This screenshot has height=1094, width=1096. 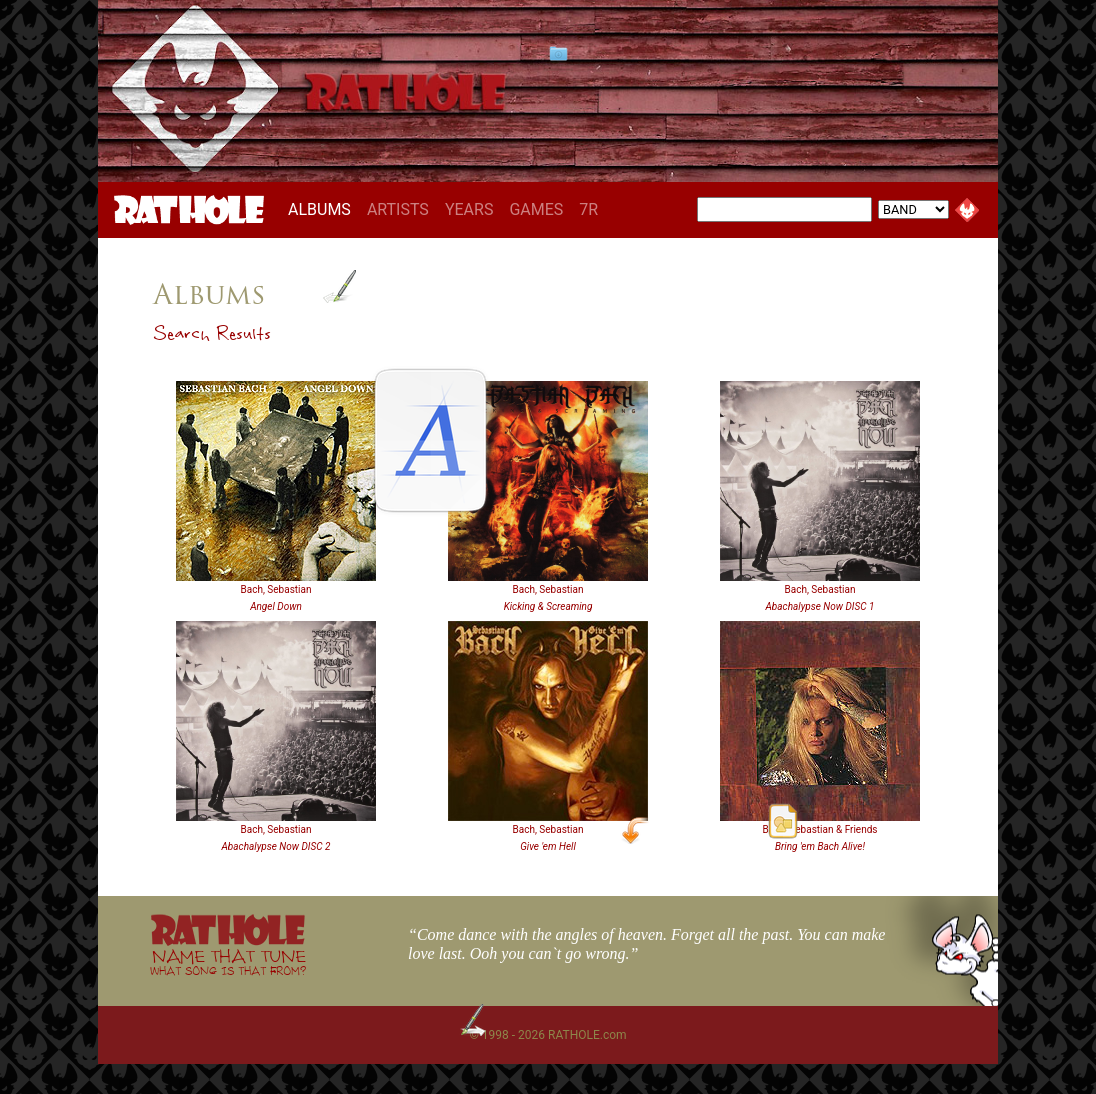 What do you see at coordinates (783, 821) in the screenshot?
I see `open a graphics template file` at bounding box center [783, 821].